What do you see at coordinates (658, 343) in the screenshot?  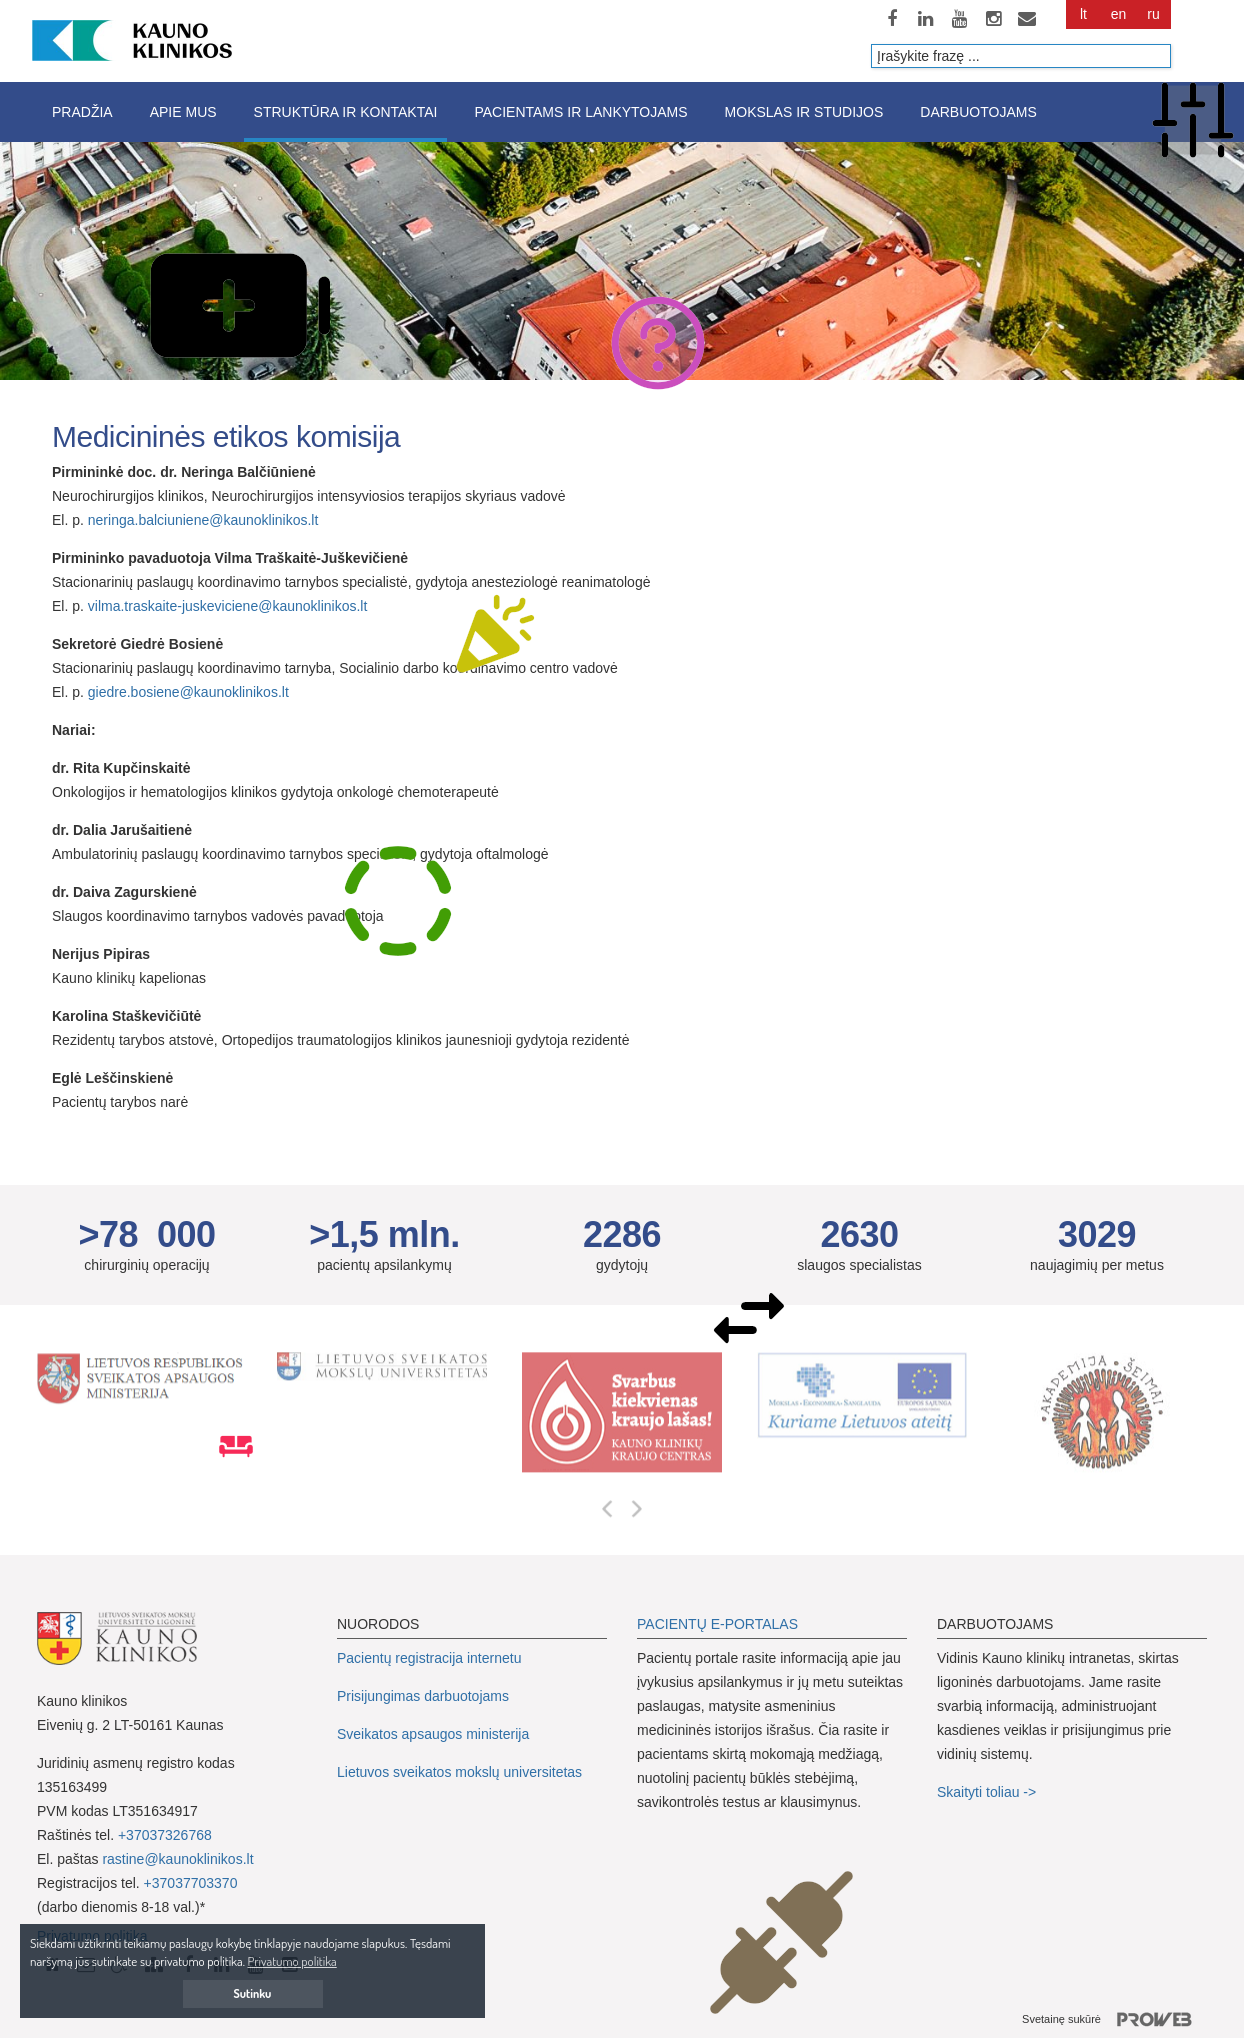 I see `access help or support information` at bounding box center [658, 343].